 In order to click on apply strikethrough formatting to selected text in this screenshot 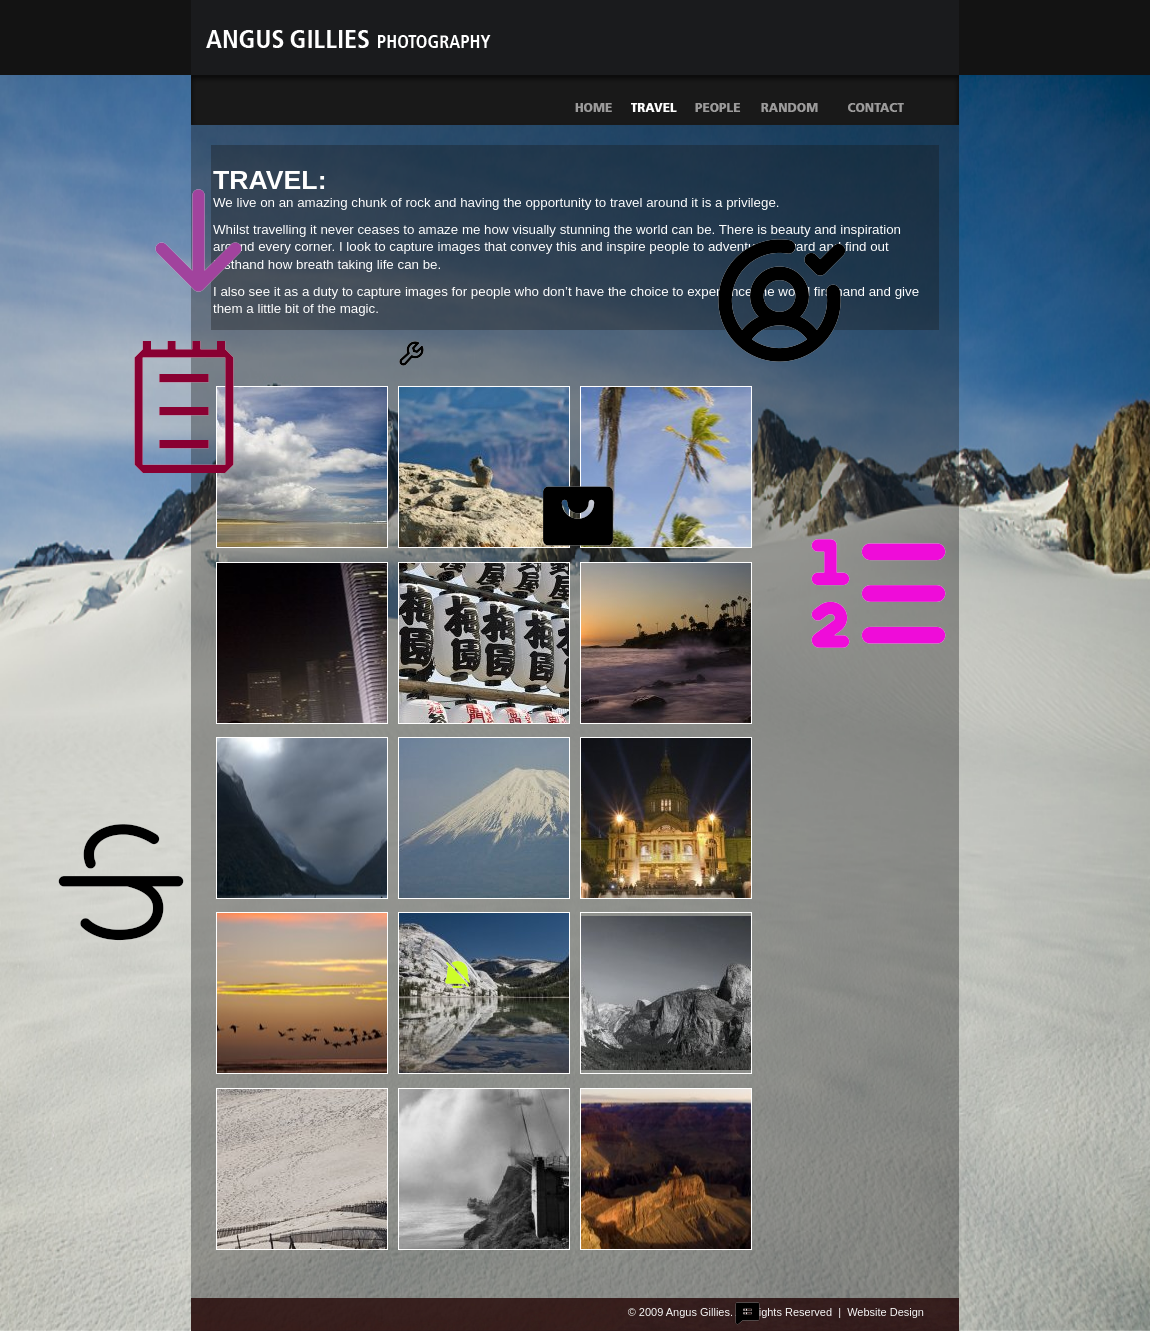, I will do `click(121, 883)`.